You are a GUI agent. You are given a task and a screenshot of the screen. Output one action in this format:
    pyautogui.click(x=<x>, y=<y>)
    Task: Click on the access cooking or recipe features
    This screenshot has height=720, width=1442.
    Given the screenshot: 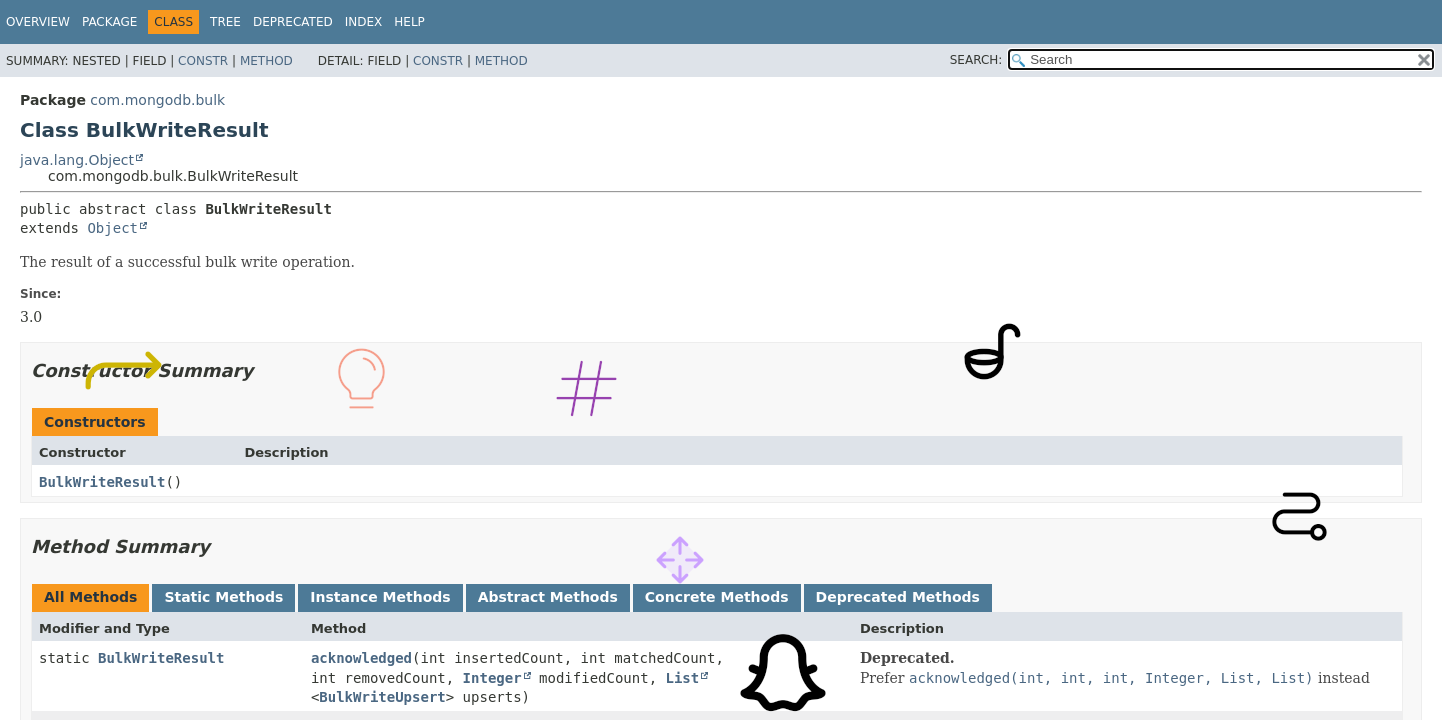 What is the action you would take?
    pyautogui.click(x=992, y=351)
    